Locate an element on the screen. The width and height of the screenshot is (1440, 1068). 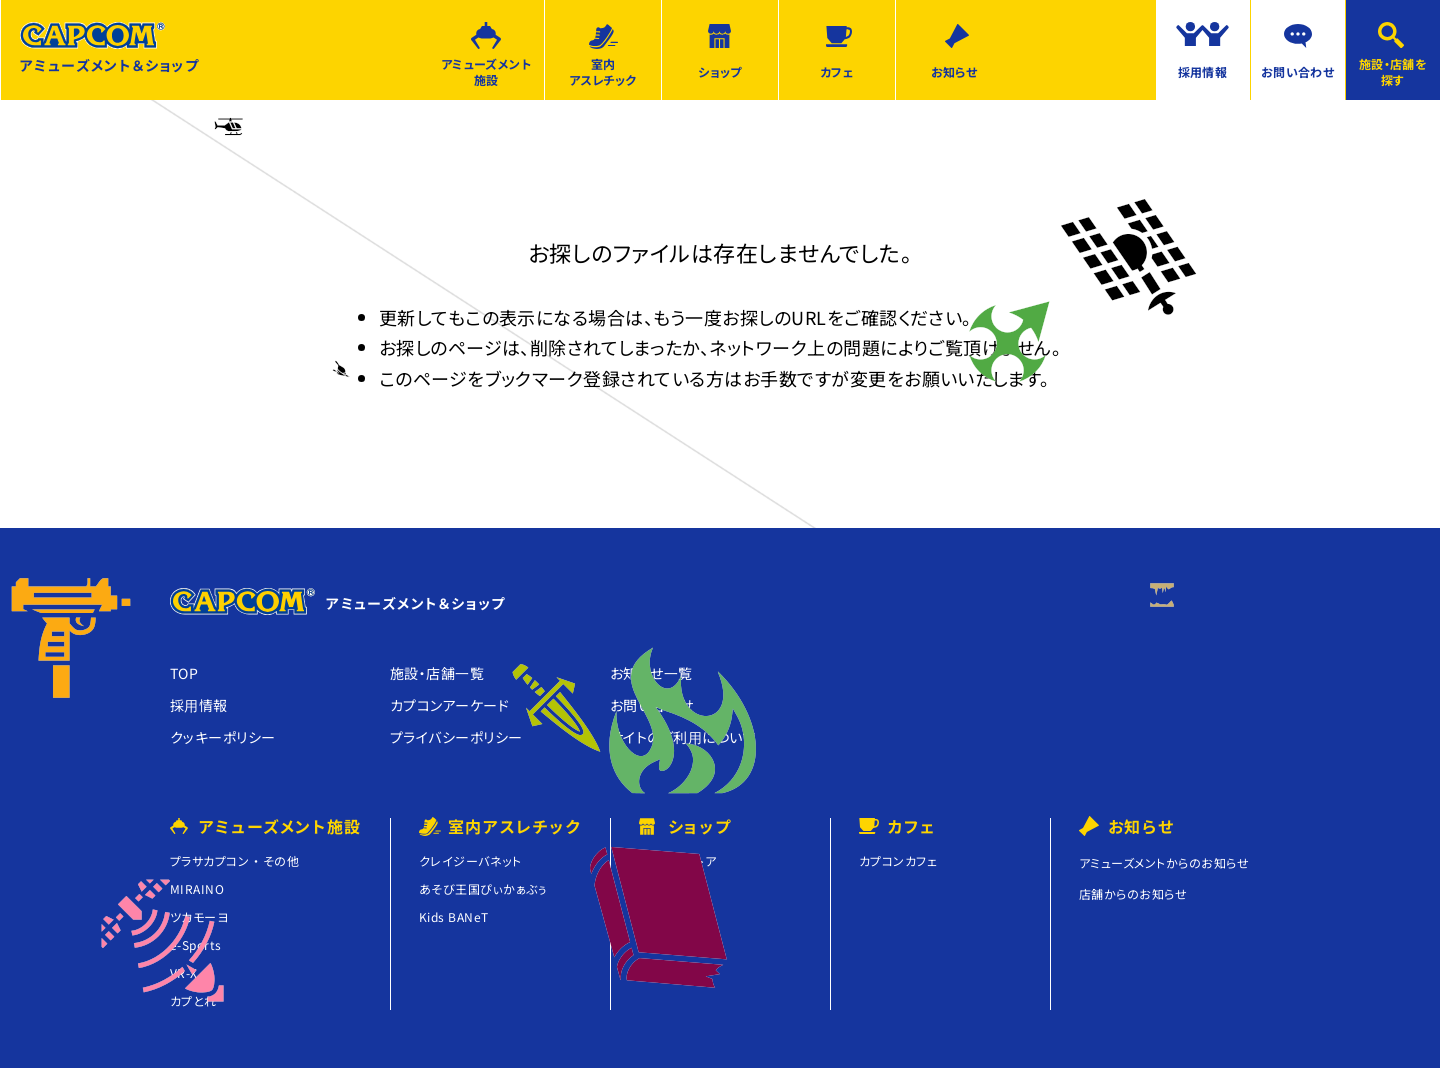
craft or upgrade items at the forge is located at coordinates (341, 369).